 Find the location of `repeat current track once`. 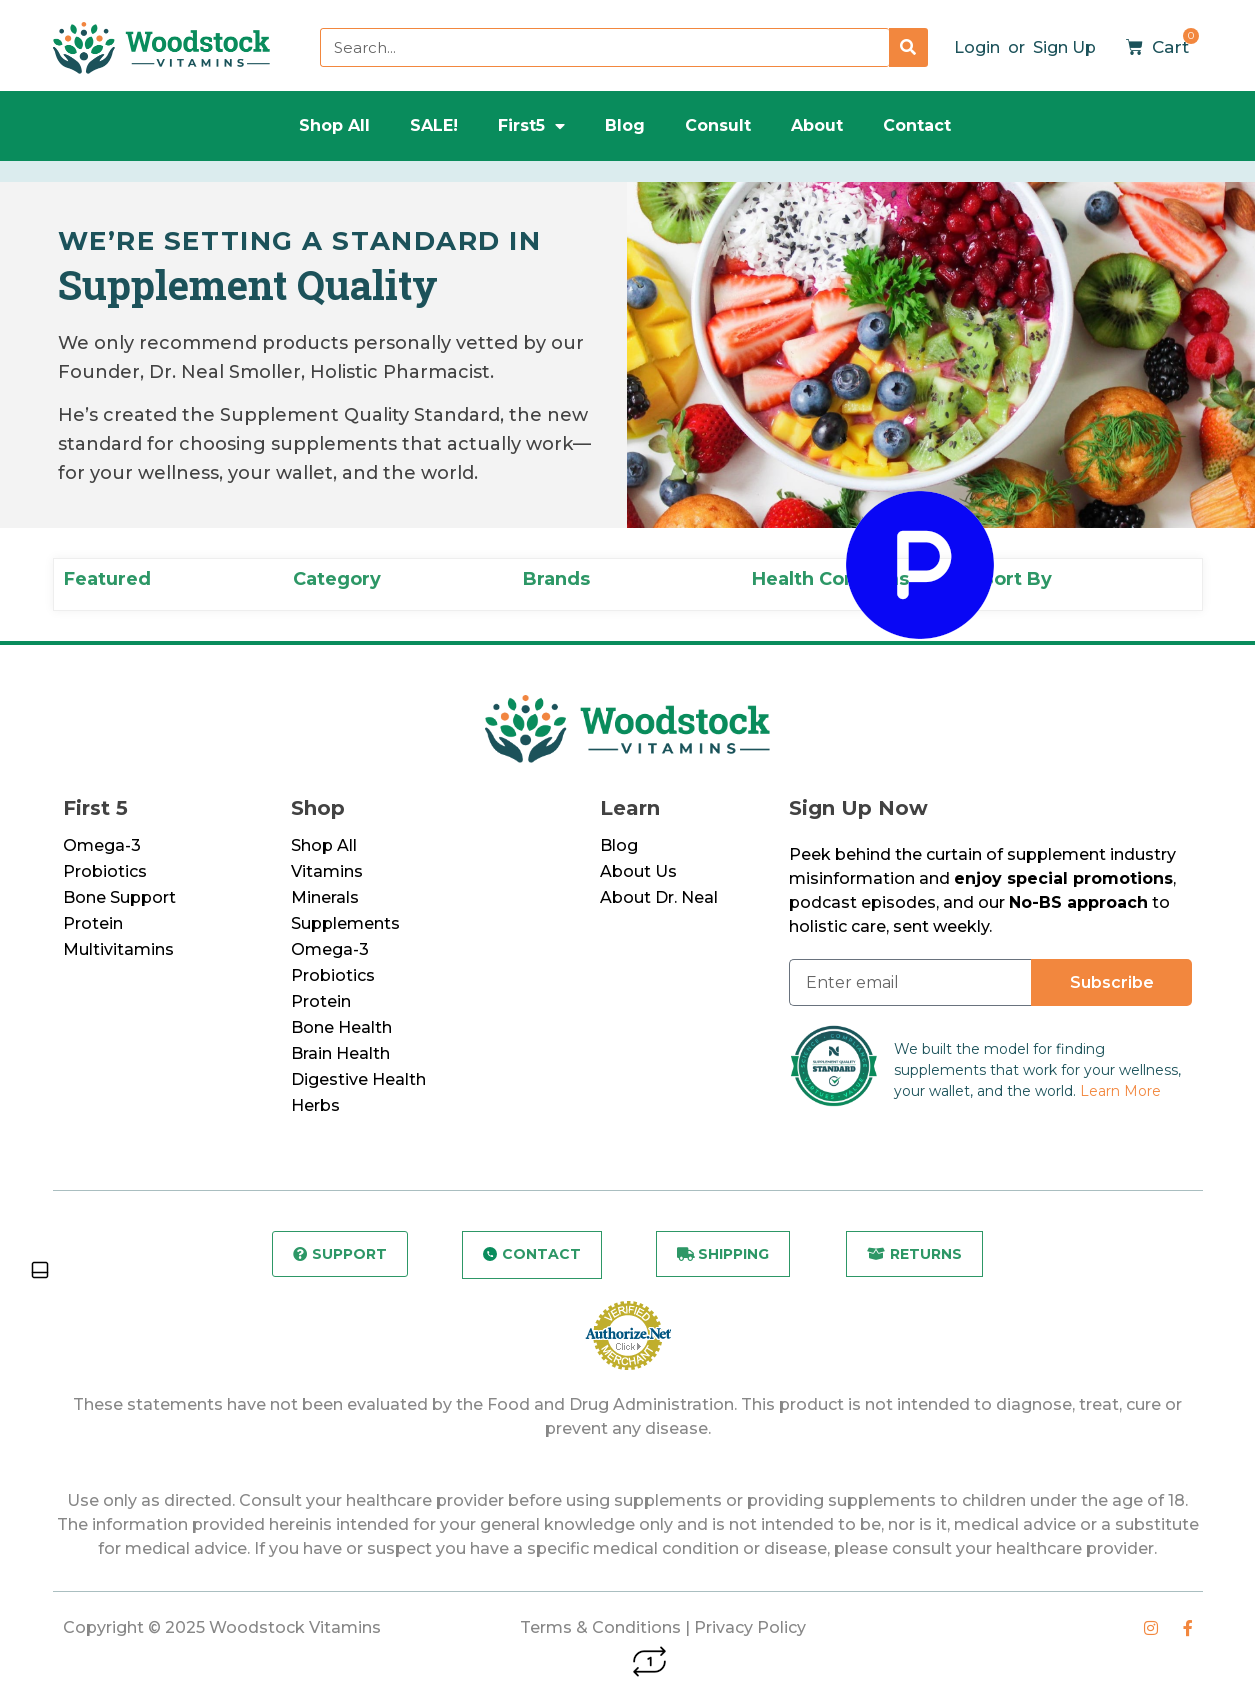

repeat current track once is located at coordinates (649, 1661).